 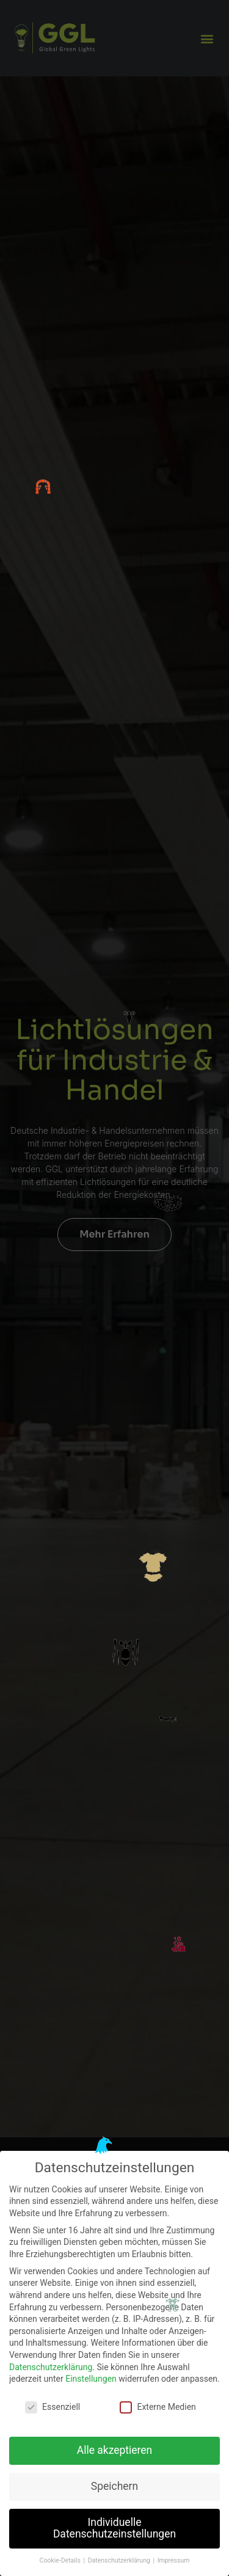 I want to click on indicates an incoming attack or bombing event in gameplay, so click(x=125, y=1652).